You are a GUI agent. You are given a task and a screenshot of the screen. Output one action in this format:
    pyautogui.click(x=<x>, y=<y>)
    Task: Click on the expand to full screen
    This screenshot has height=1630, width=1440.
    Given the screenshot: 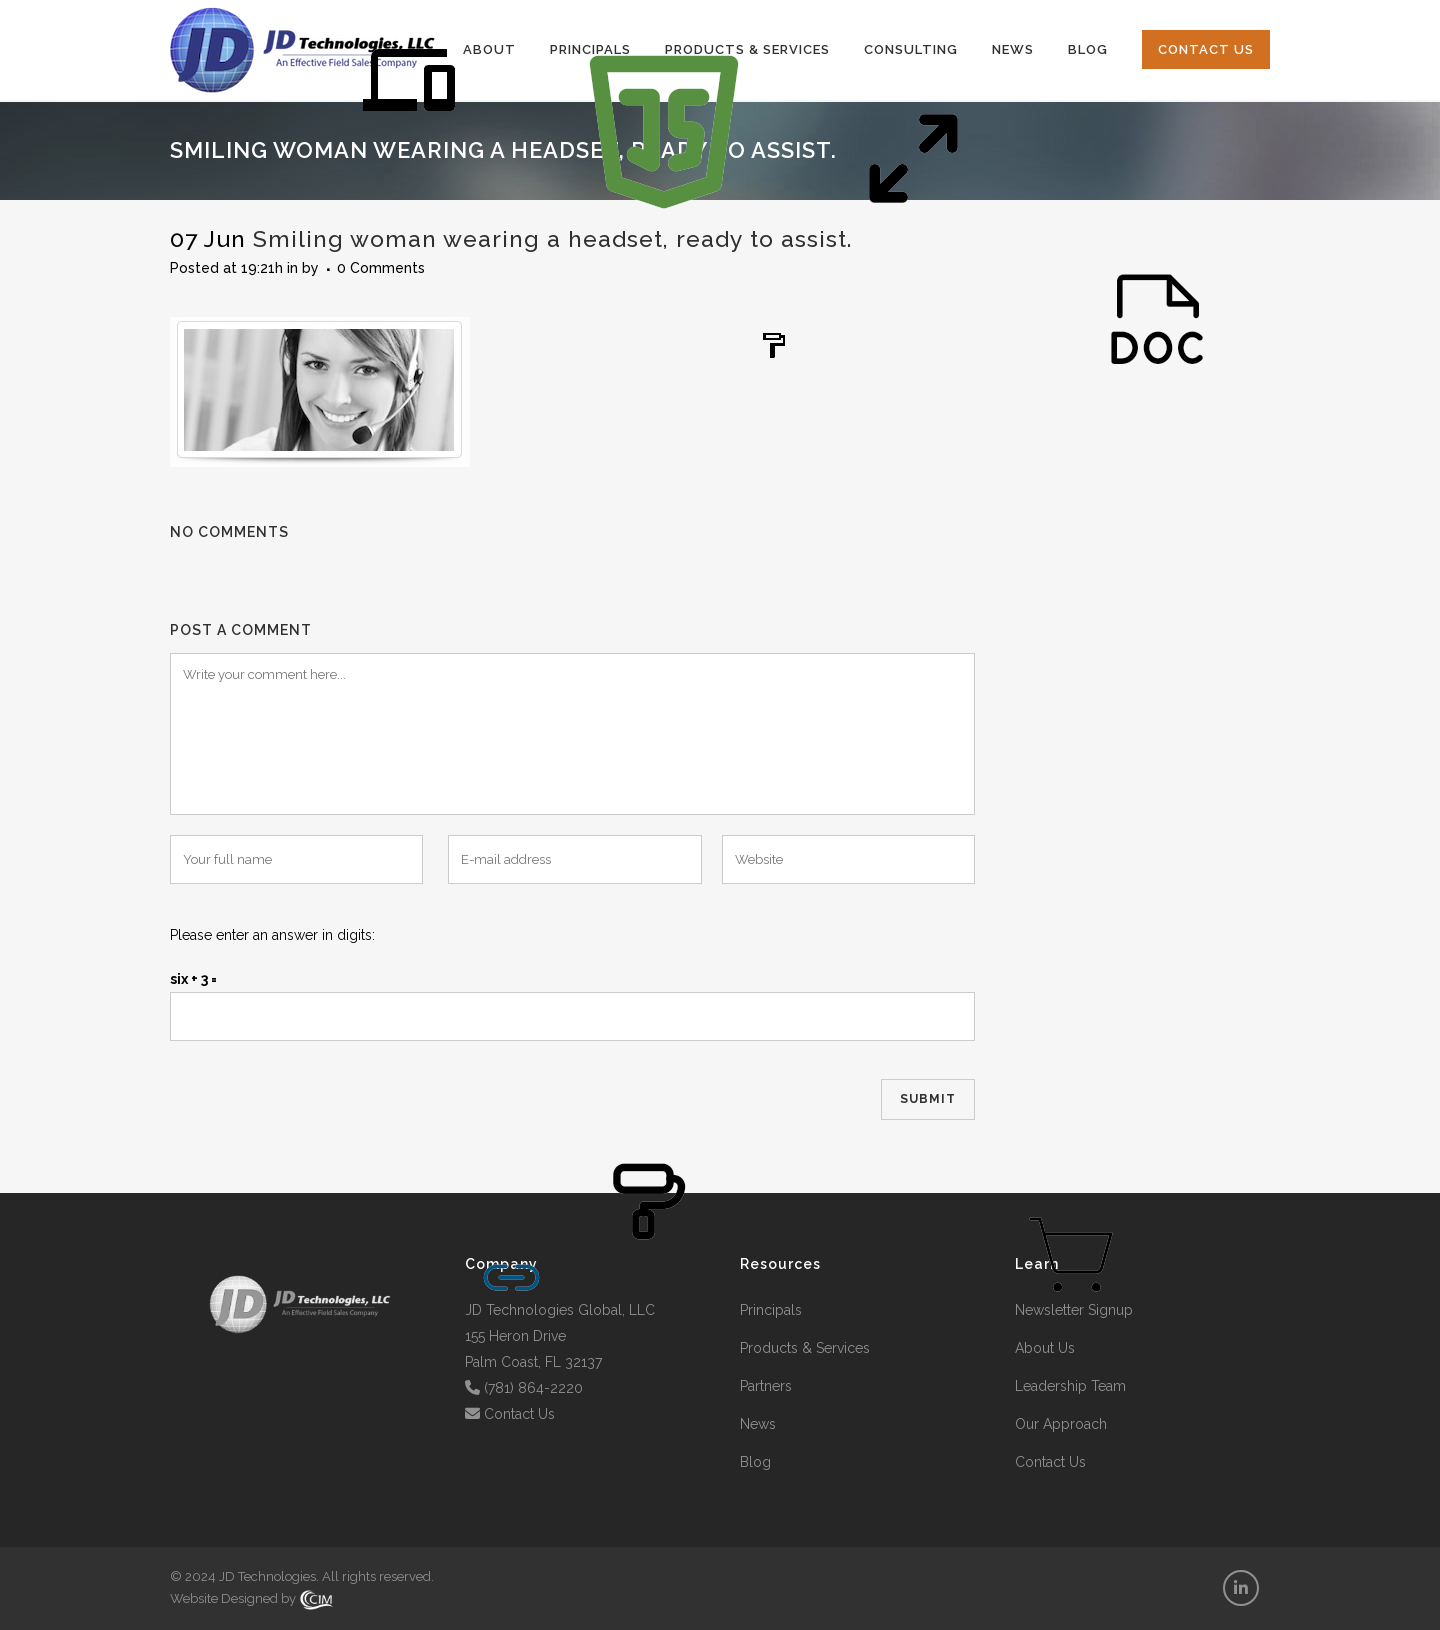 What is the action you would take?
    pyautogui.click(x=913, y=158)
    